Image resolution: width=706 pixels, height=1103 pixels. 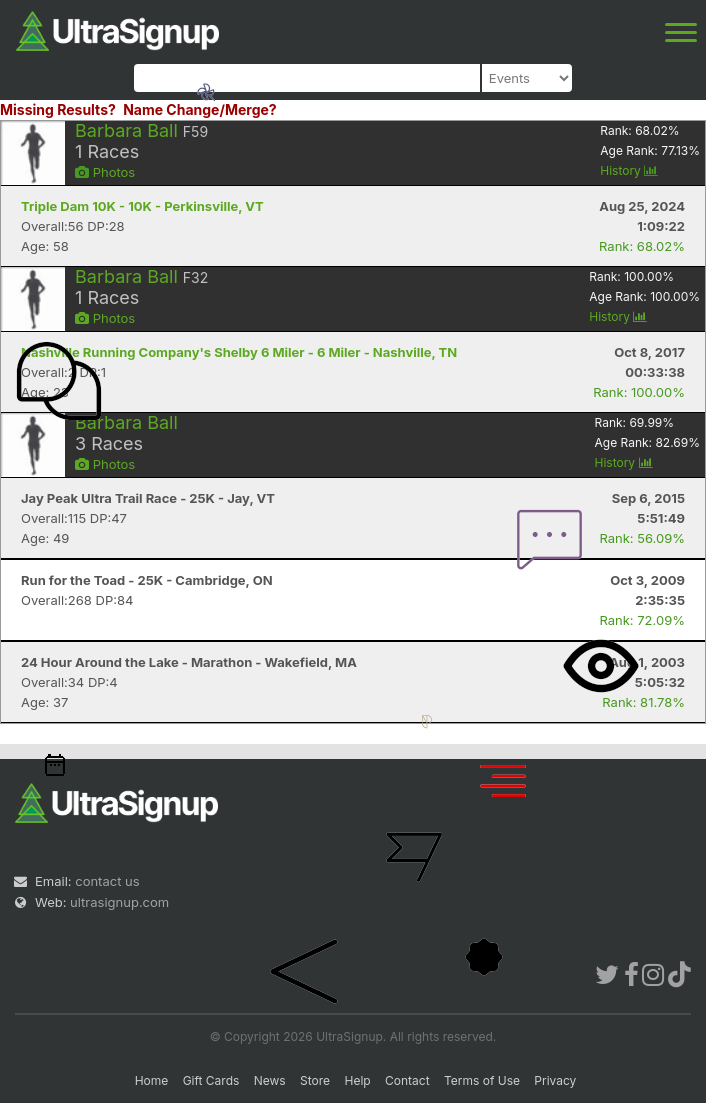 I want to click on view or preview content, so click(x=601, y=666).